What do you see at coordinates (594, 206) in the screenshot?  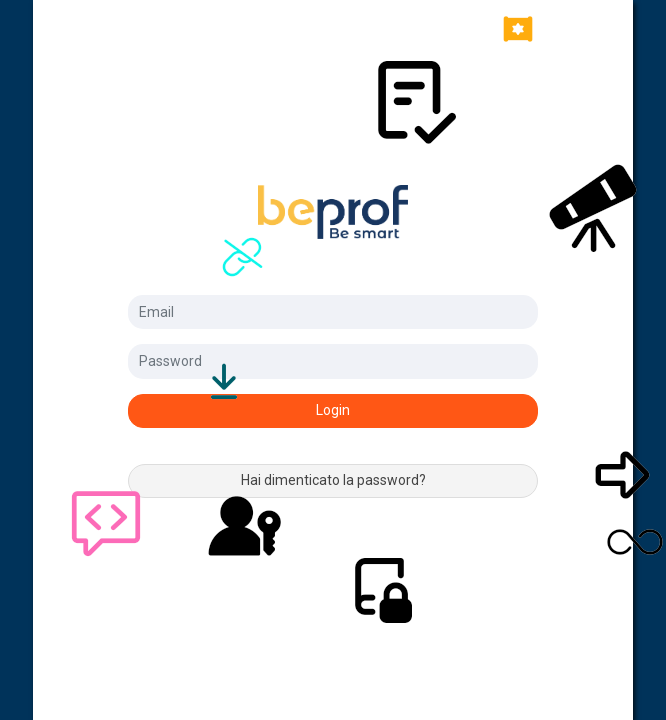 I see `explore or discover new content` at bounding box center [594, 206].